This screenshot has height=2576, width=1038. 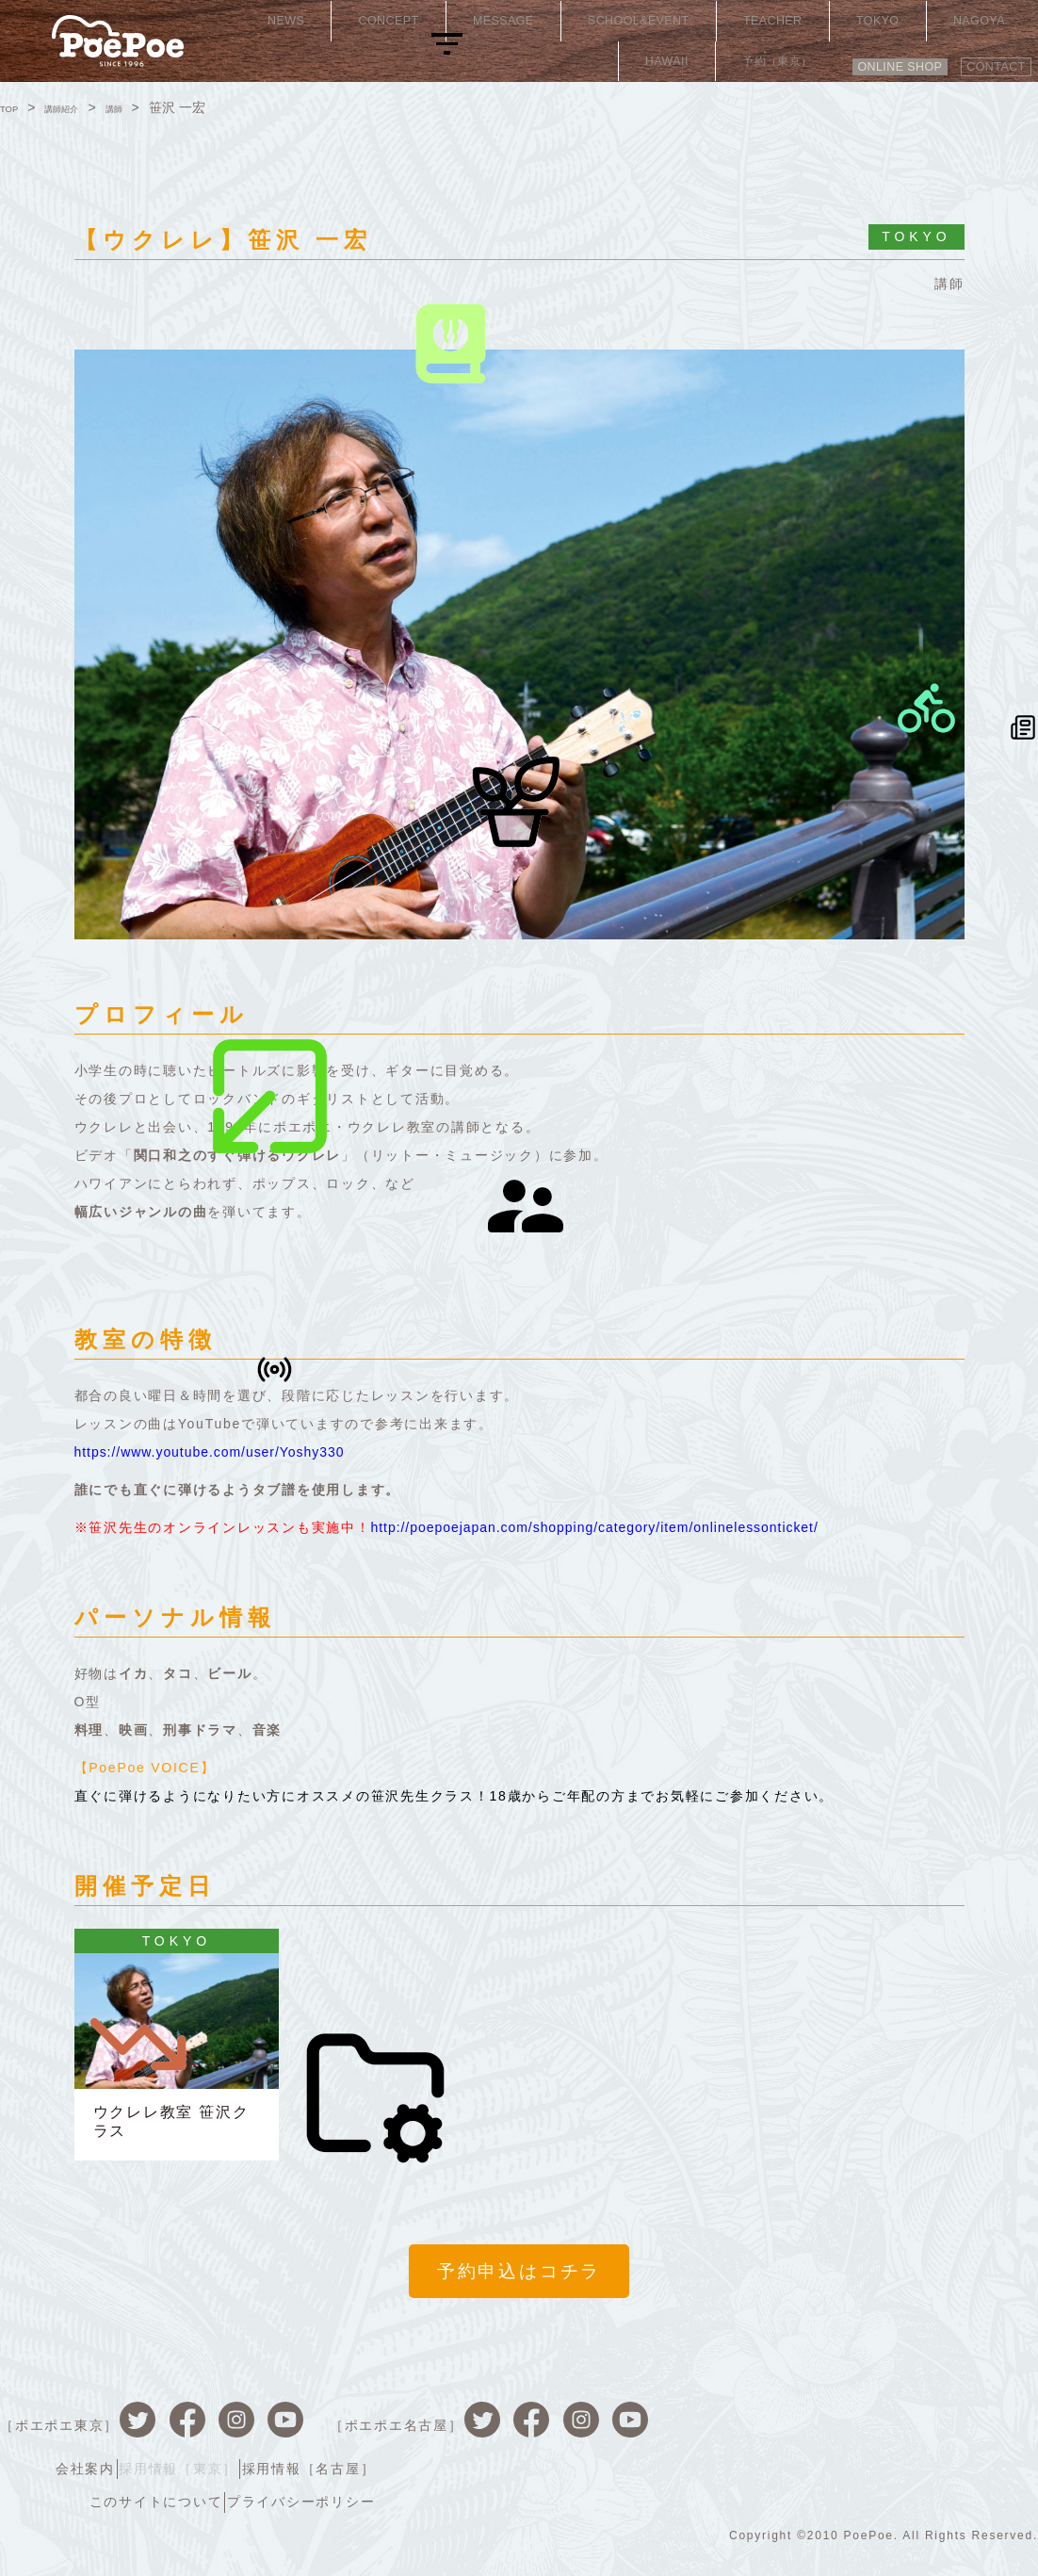 What do you see at coordinates (138, 2044) in the screenshot?
I see `indicates a declining trend or decrease in value` at bounding box center [138, 2044].